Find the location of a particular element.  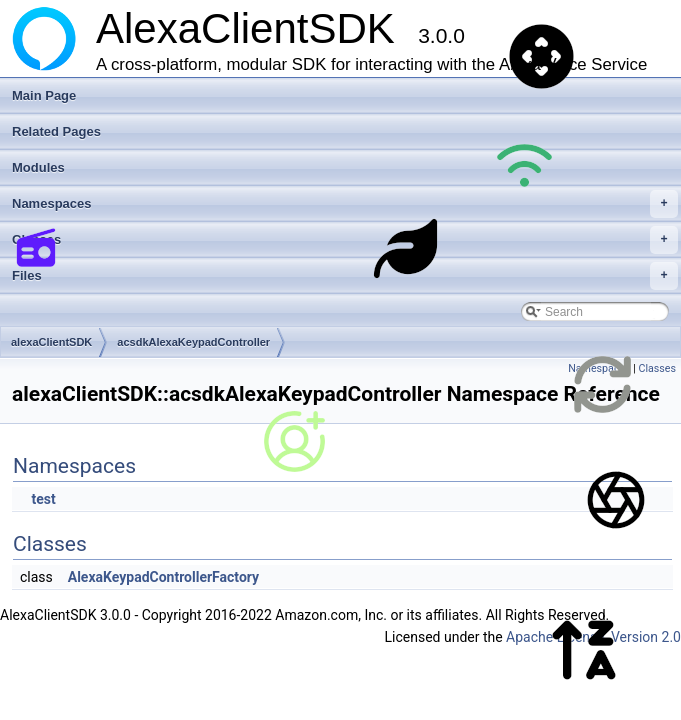

adjust camera aperture settings is located at coordinates (616, 500).